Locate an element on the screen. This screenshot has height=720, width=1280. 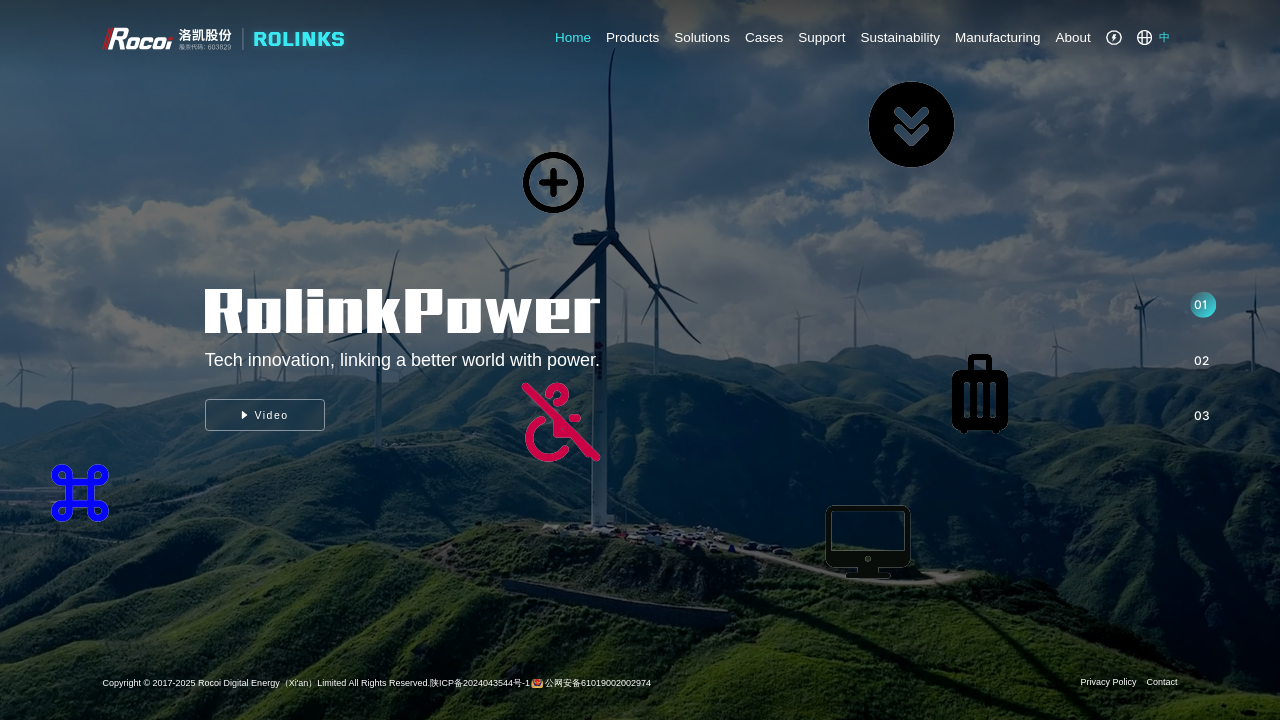
expand to show more content below is located at coordinates (911, 124).